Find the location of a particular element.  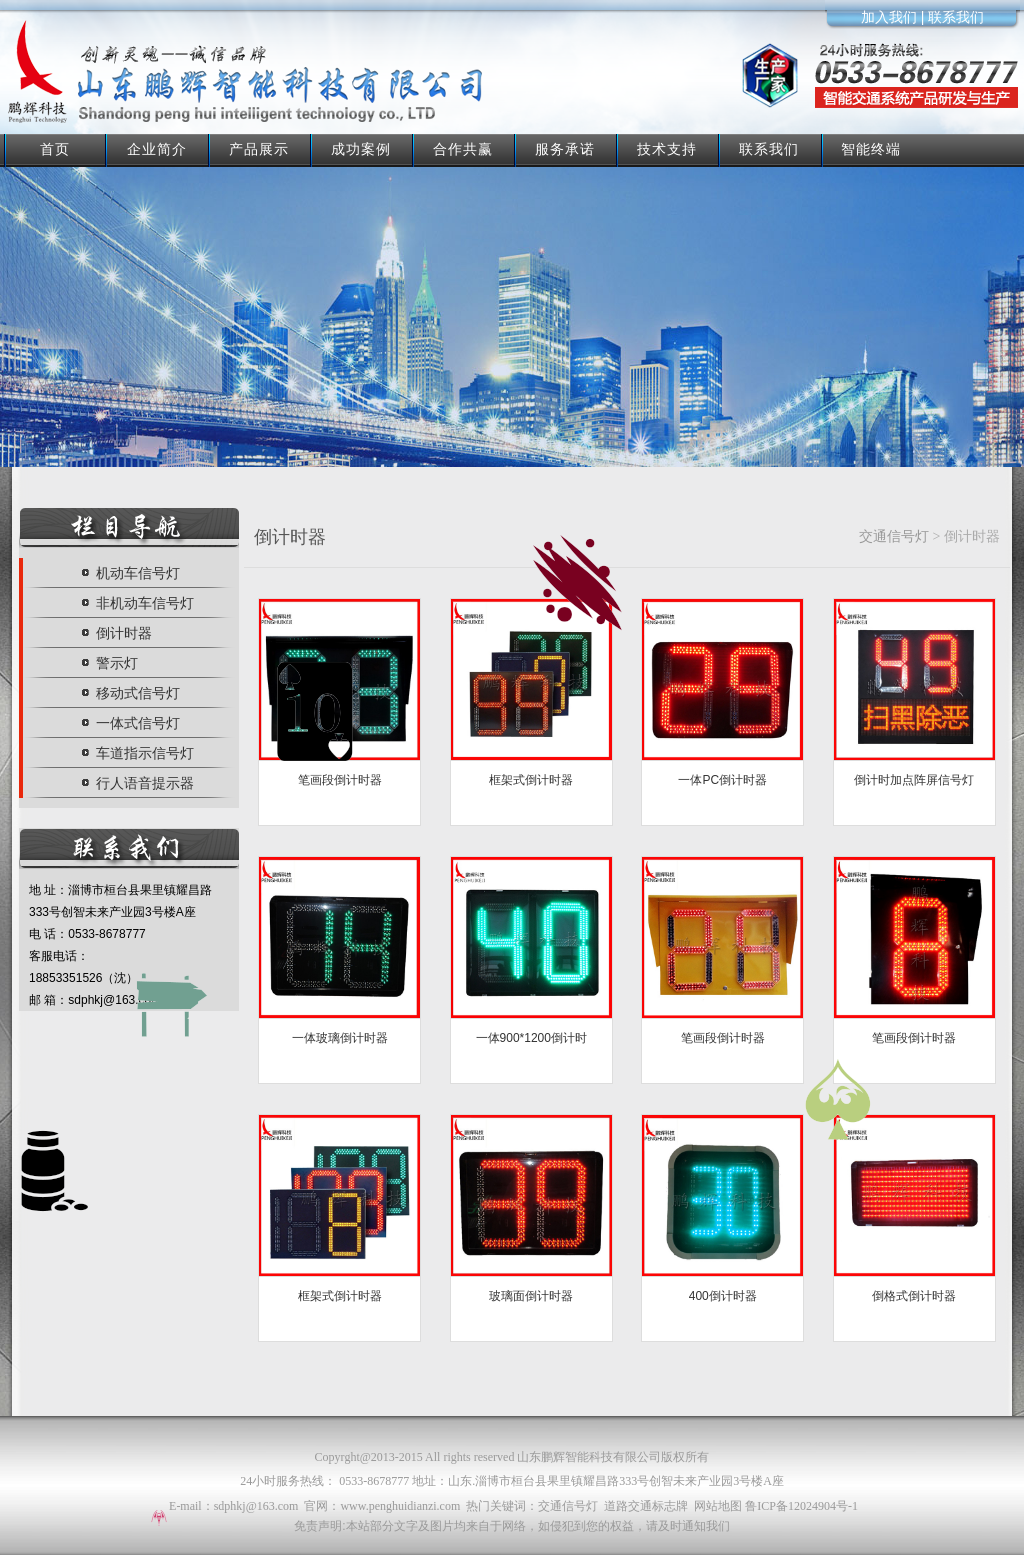

get directions or navigate to a destination is located at coordinates (172, 1002).